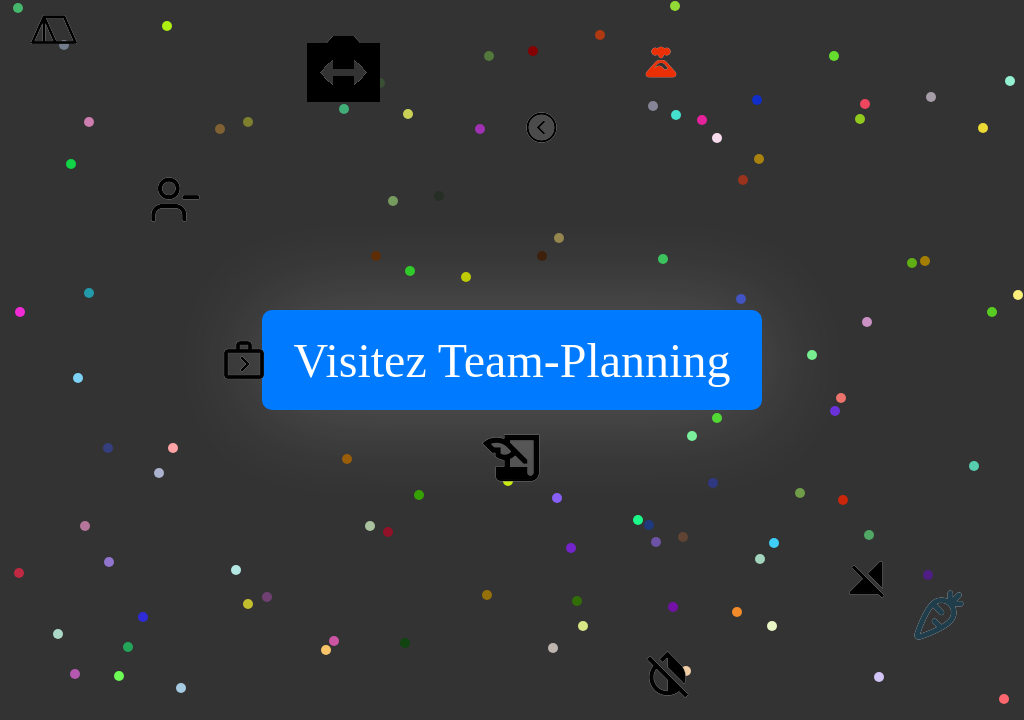 This screenshot has width=1024, height=720. Describe the element at coordinates (513, 458) in the screenshot. I see `view document history or revisions` at that location.